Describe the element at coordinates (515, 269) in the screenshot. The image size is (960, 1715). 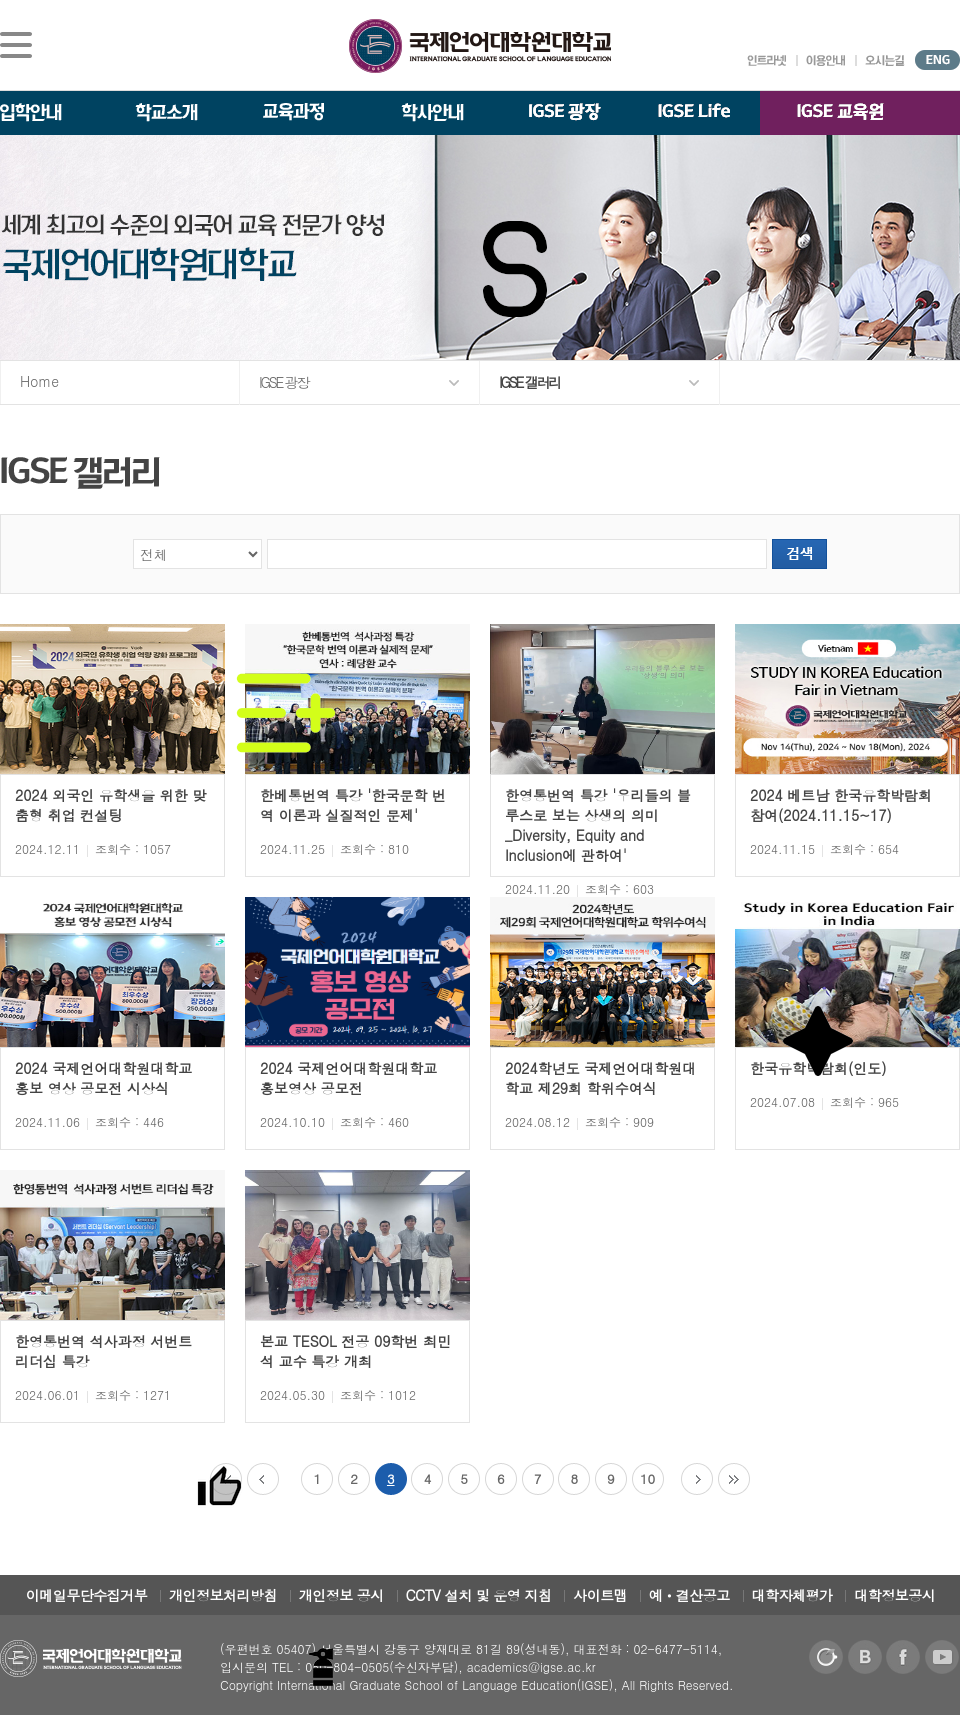
I see `indicates an item starting with the letter S` at that location.